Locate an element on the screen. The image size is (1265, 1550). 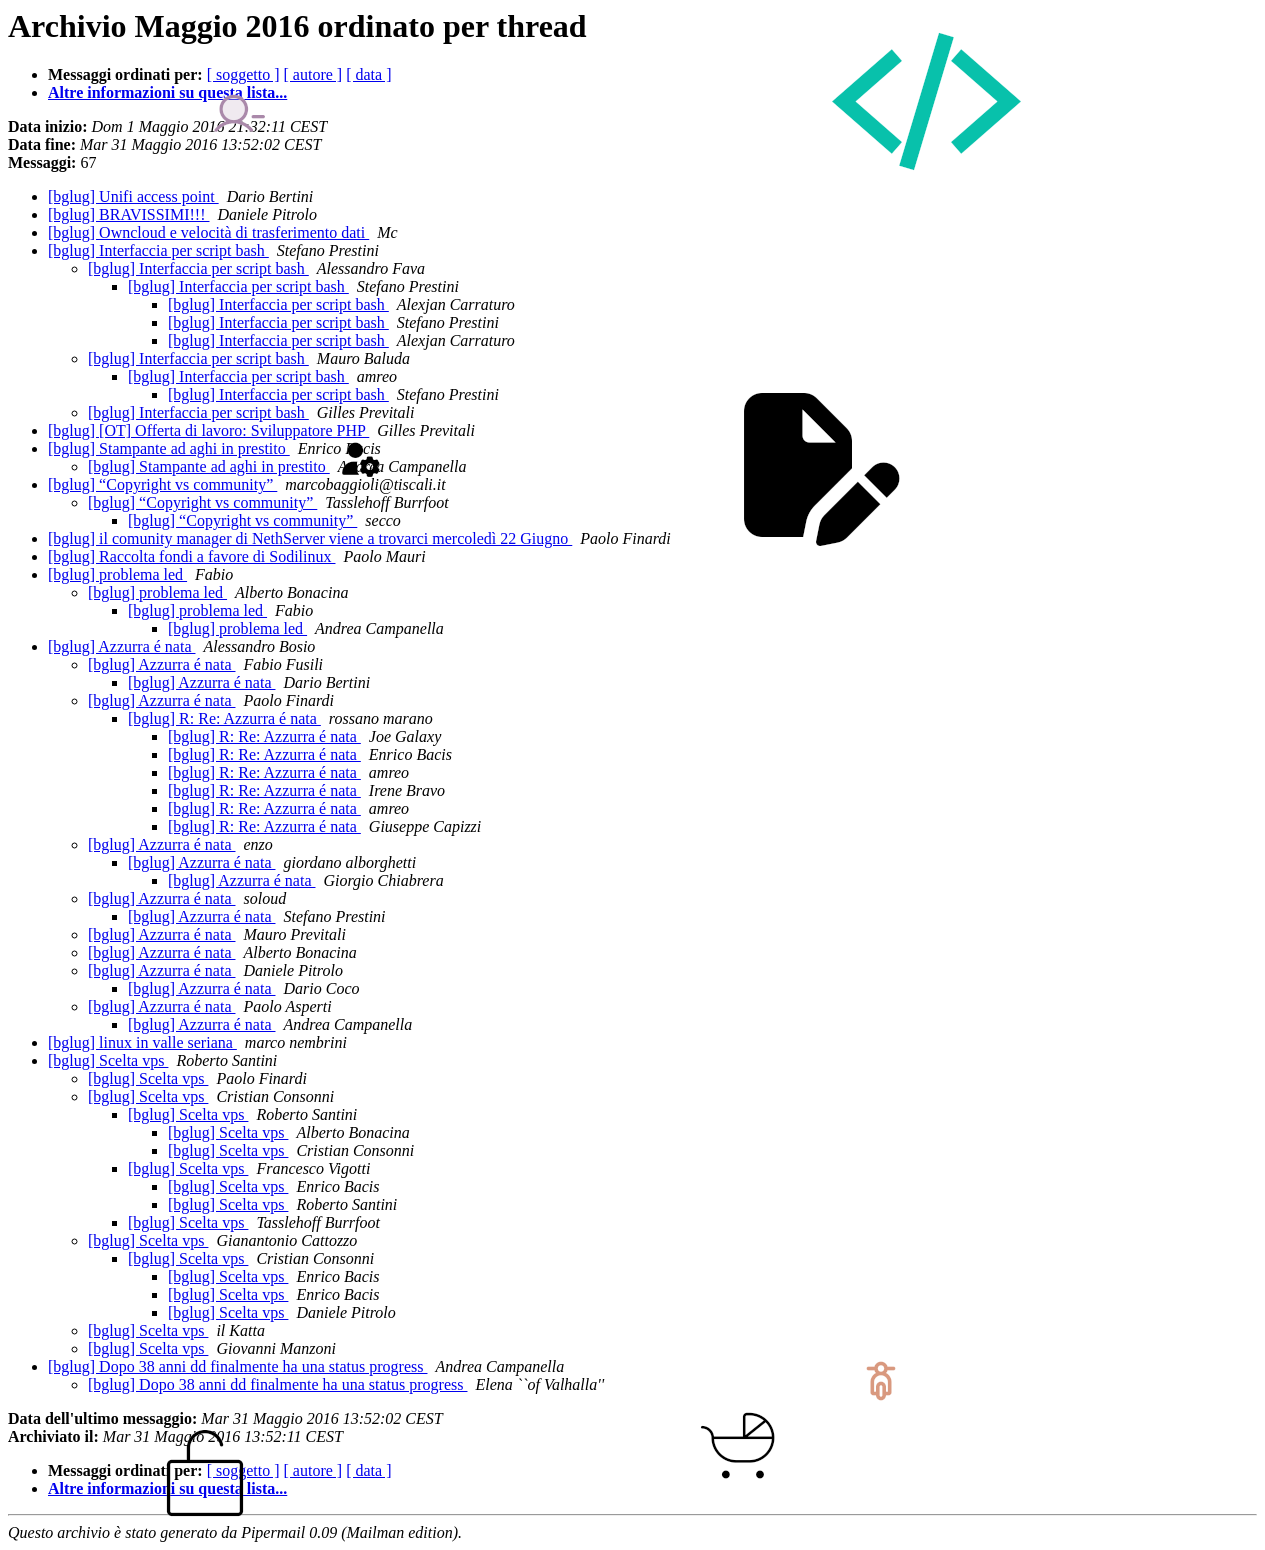
unlocked or unsecured state is located at coordinates (205, 1478).